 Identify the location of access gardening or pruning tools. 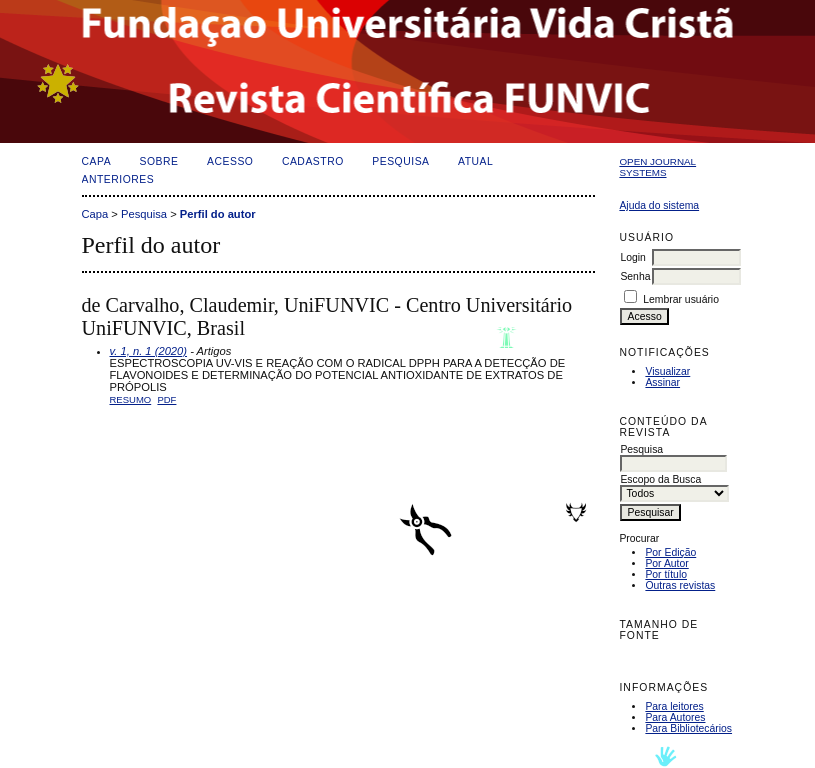
(425, 529).